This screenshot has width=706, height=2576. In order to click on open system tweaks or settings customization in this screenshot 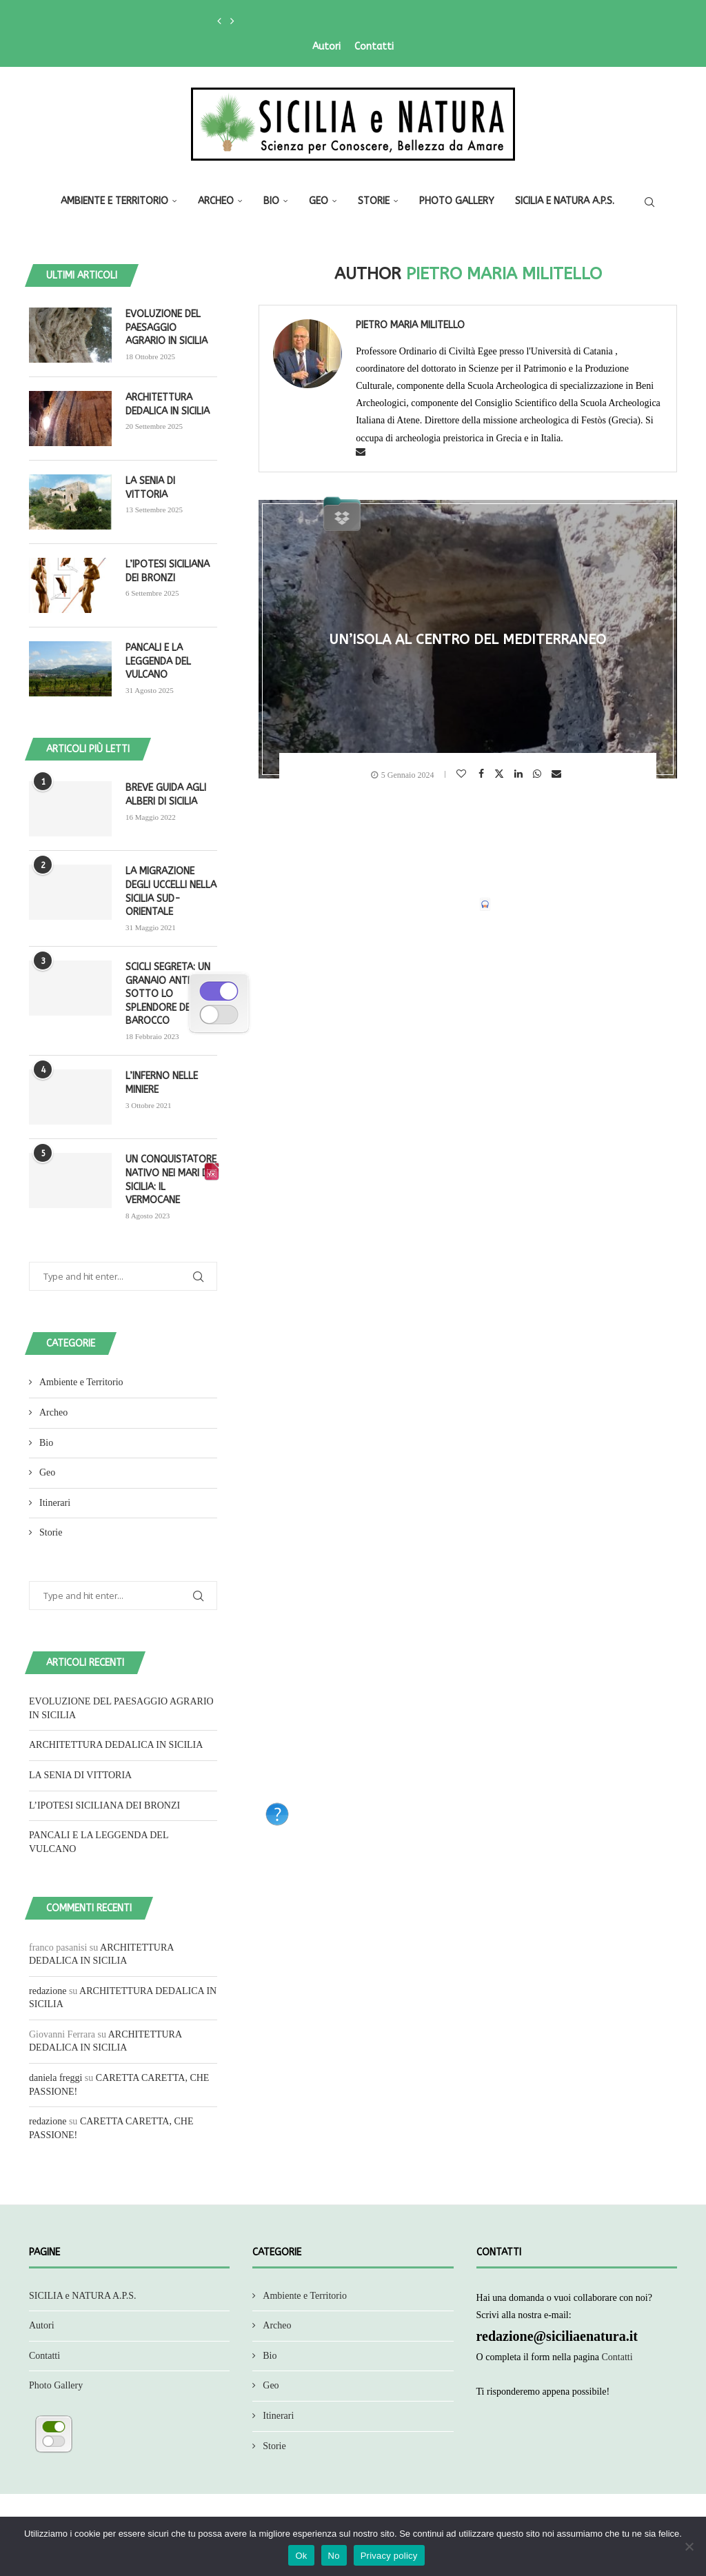, I will do `click(54, 2434)`.